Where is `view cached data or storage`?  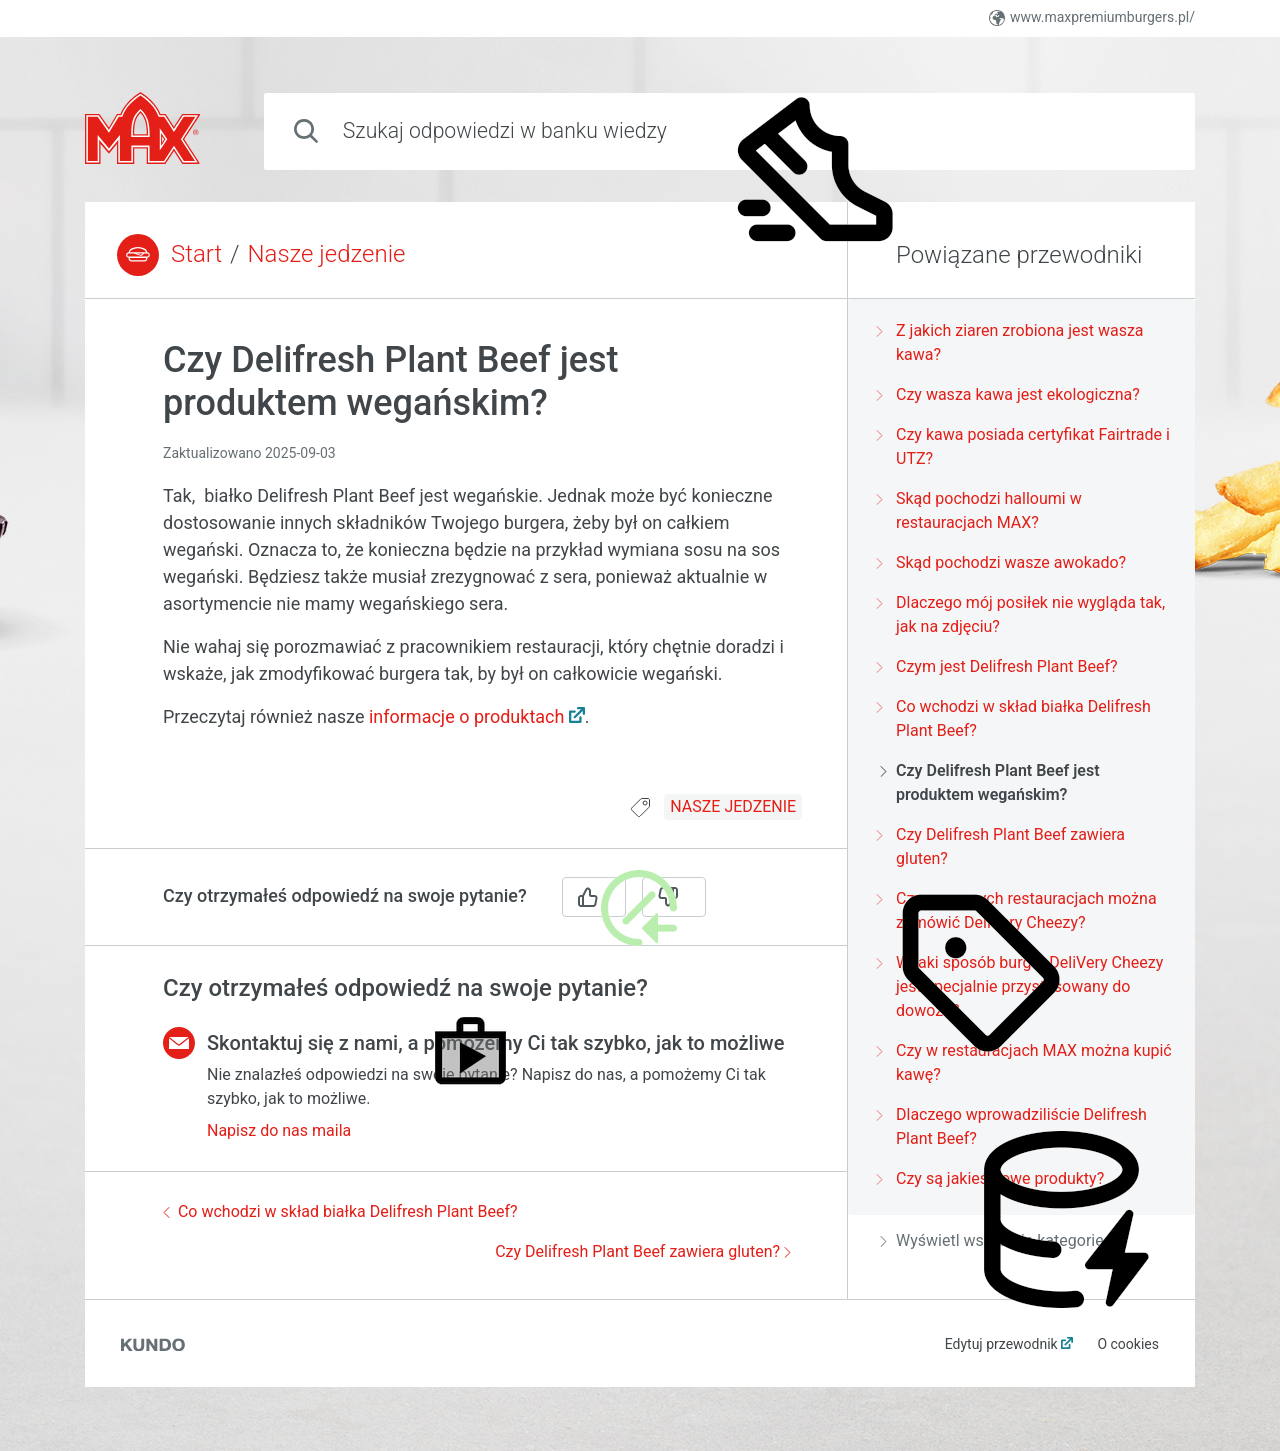
view cached data or storage is located at coordinates (1061, 1219).